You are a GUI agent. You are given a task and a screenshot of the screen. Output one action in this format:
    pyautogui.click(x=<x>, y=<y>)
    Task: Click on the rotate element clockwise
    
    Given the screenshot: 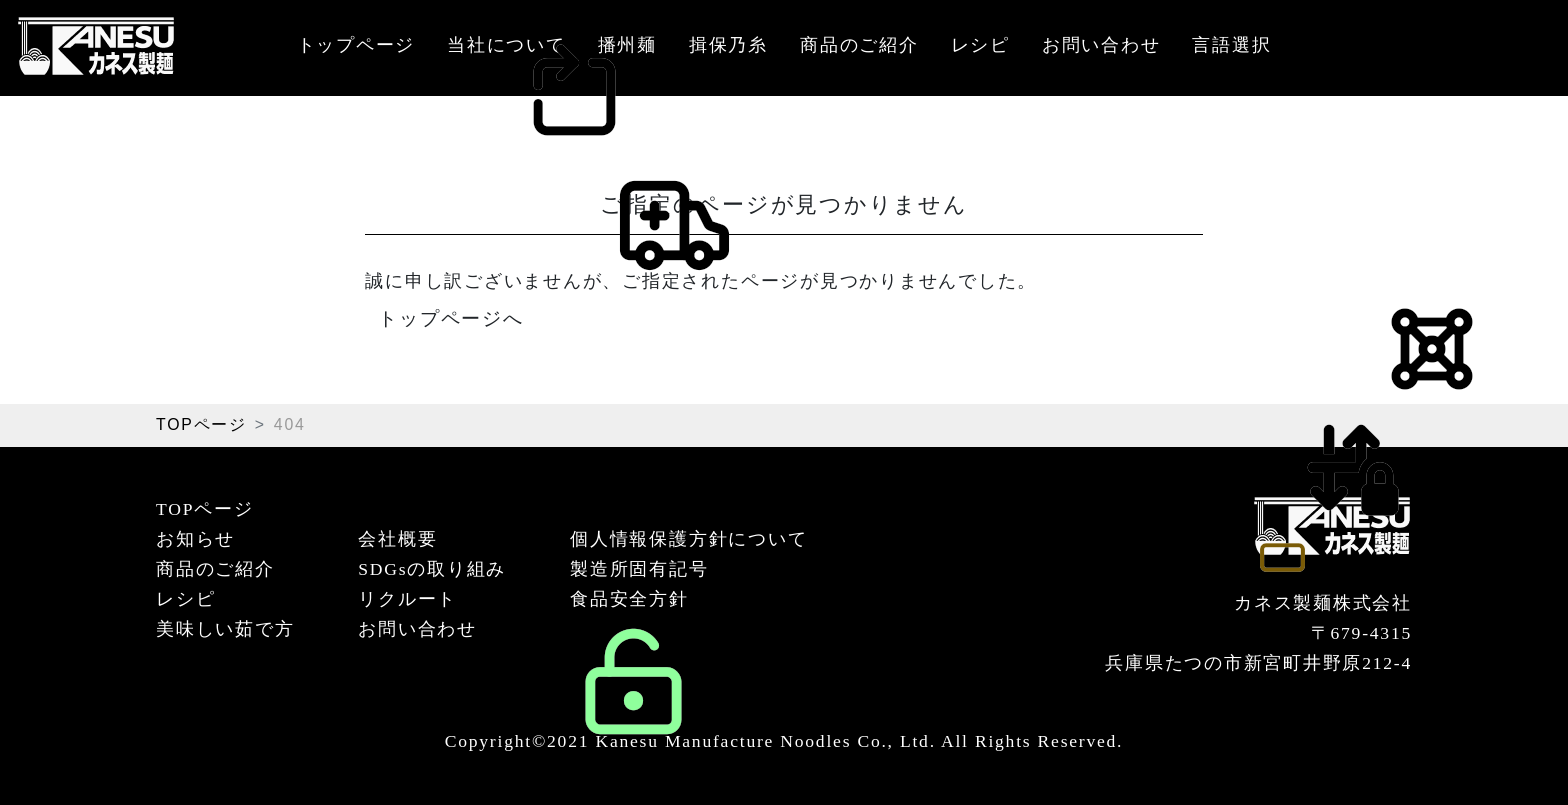 What is the action you would take?
    pyautogui.click(x=574, y=94)
    